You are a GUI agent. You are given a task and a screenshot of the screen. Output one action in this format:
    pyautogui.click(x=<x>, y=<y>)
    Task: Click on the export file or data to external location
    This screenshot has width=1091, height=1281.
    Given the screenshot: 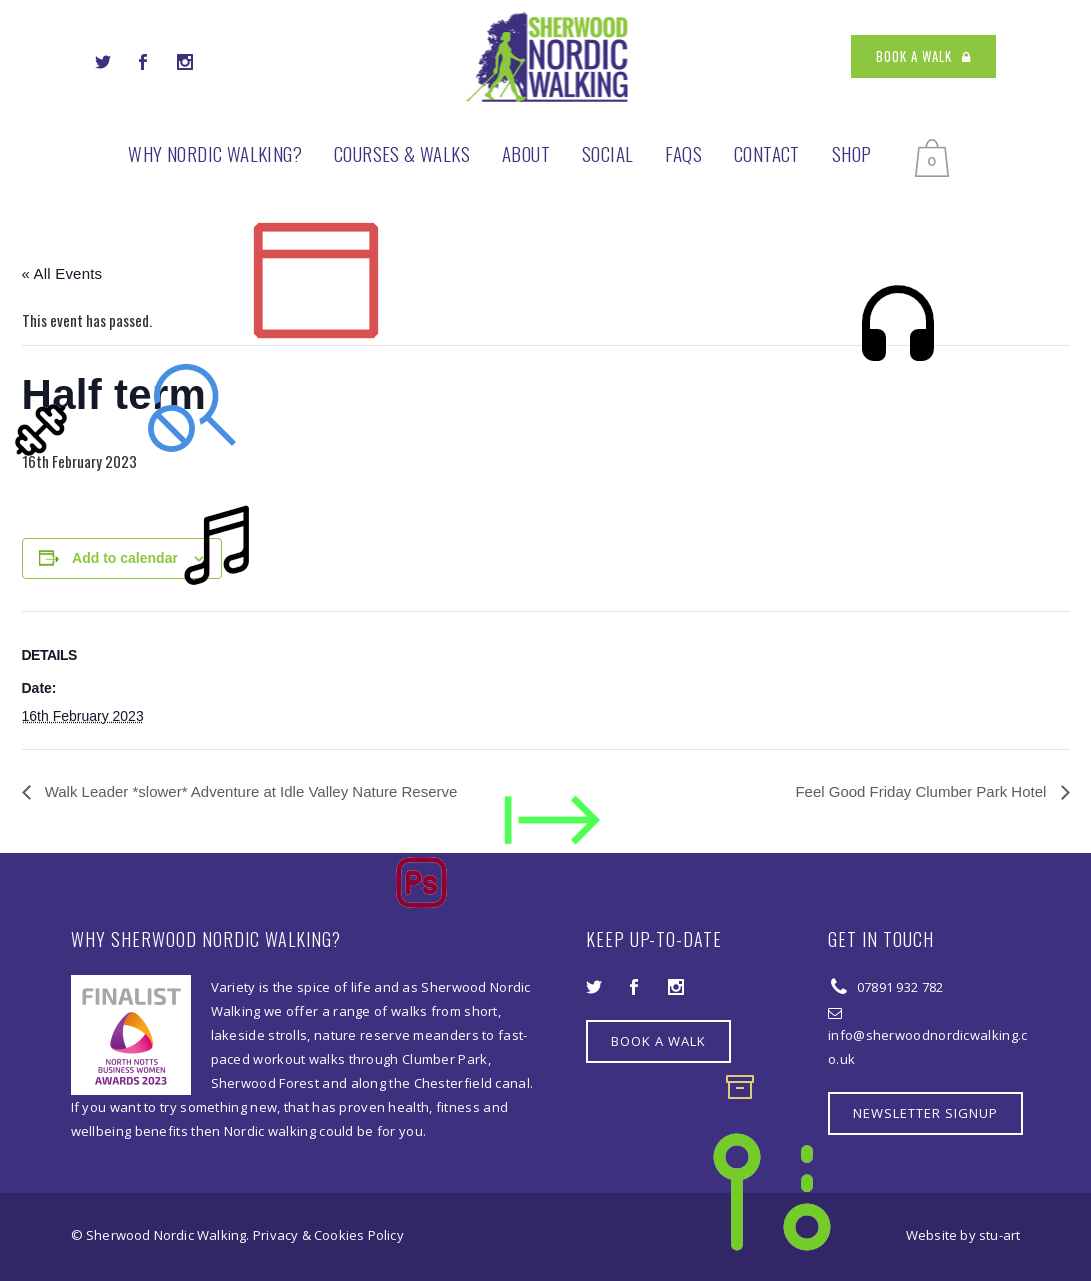 What is the action you would take?
    pyautogui.click(x=552, y=823)
    